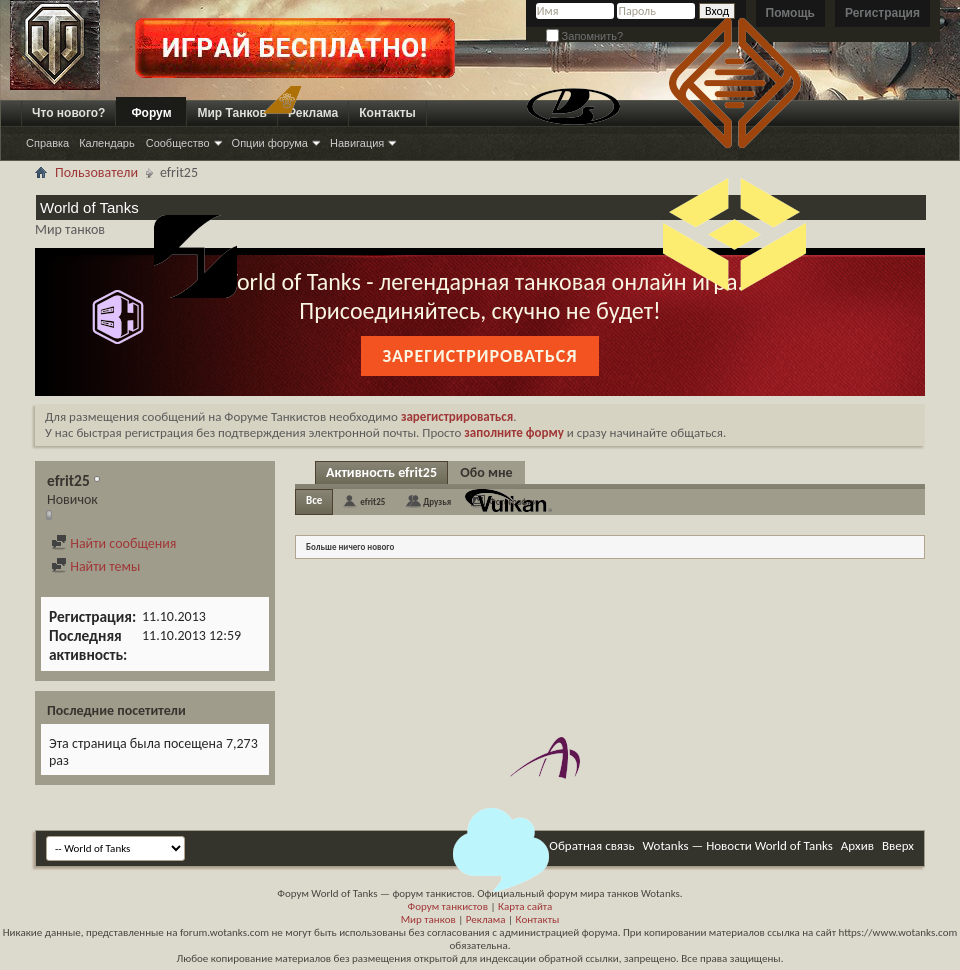  I want to click on Lada automotive brand logo, so click(573, 106).